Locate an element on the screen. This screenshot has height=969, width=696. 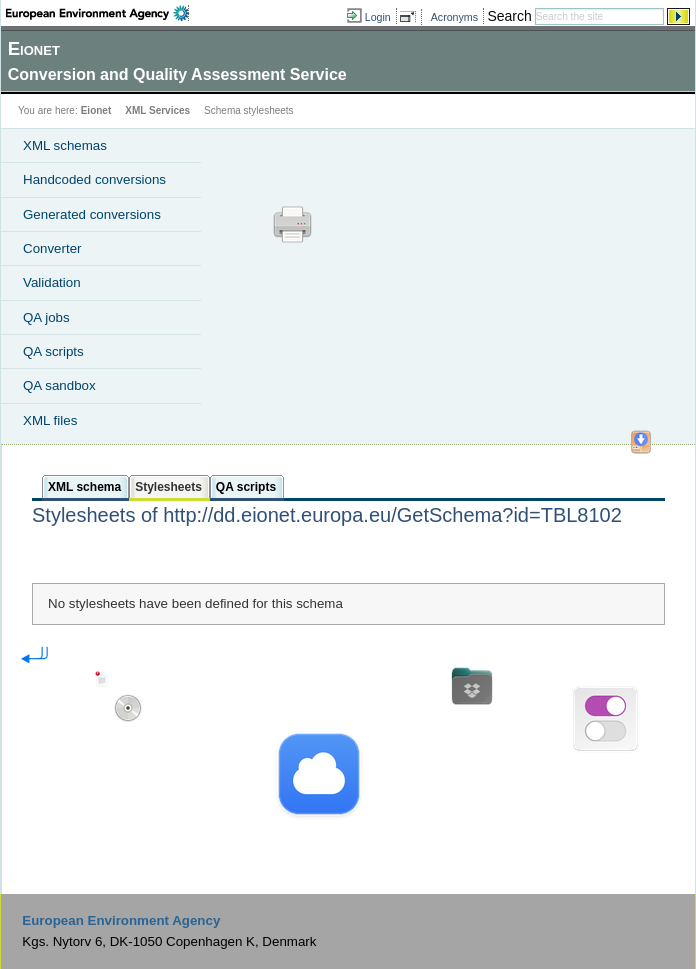
reply to all recipients of an email is located at coordinates (34, 655).